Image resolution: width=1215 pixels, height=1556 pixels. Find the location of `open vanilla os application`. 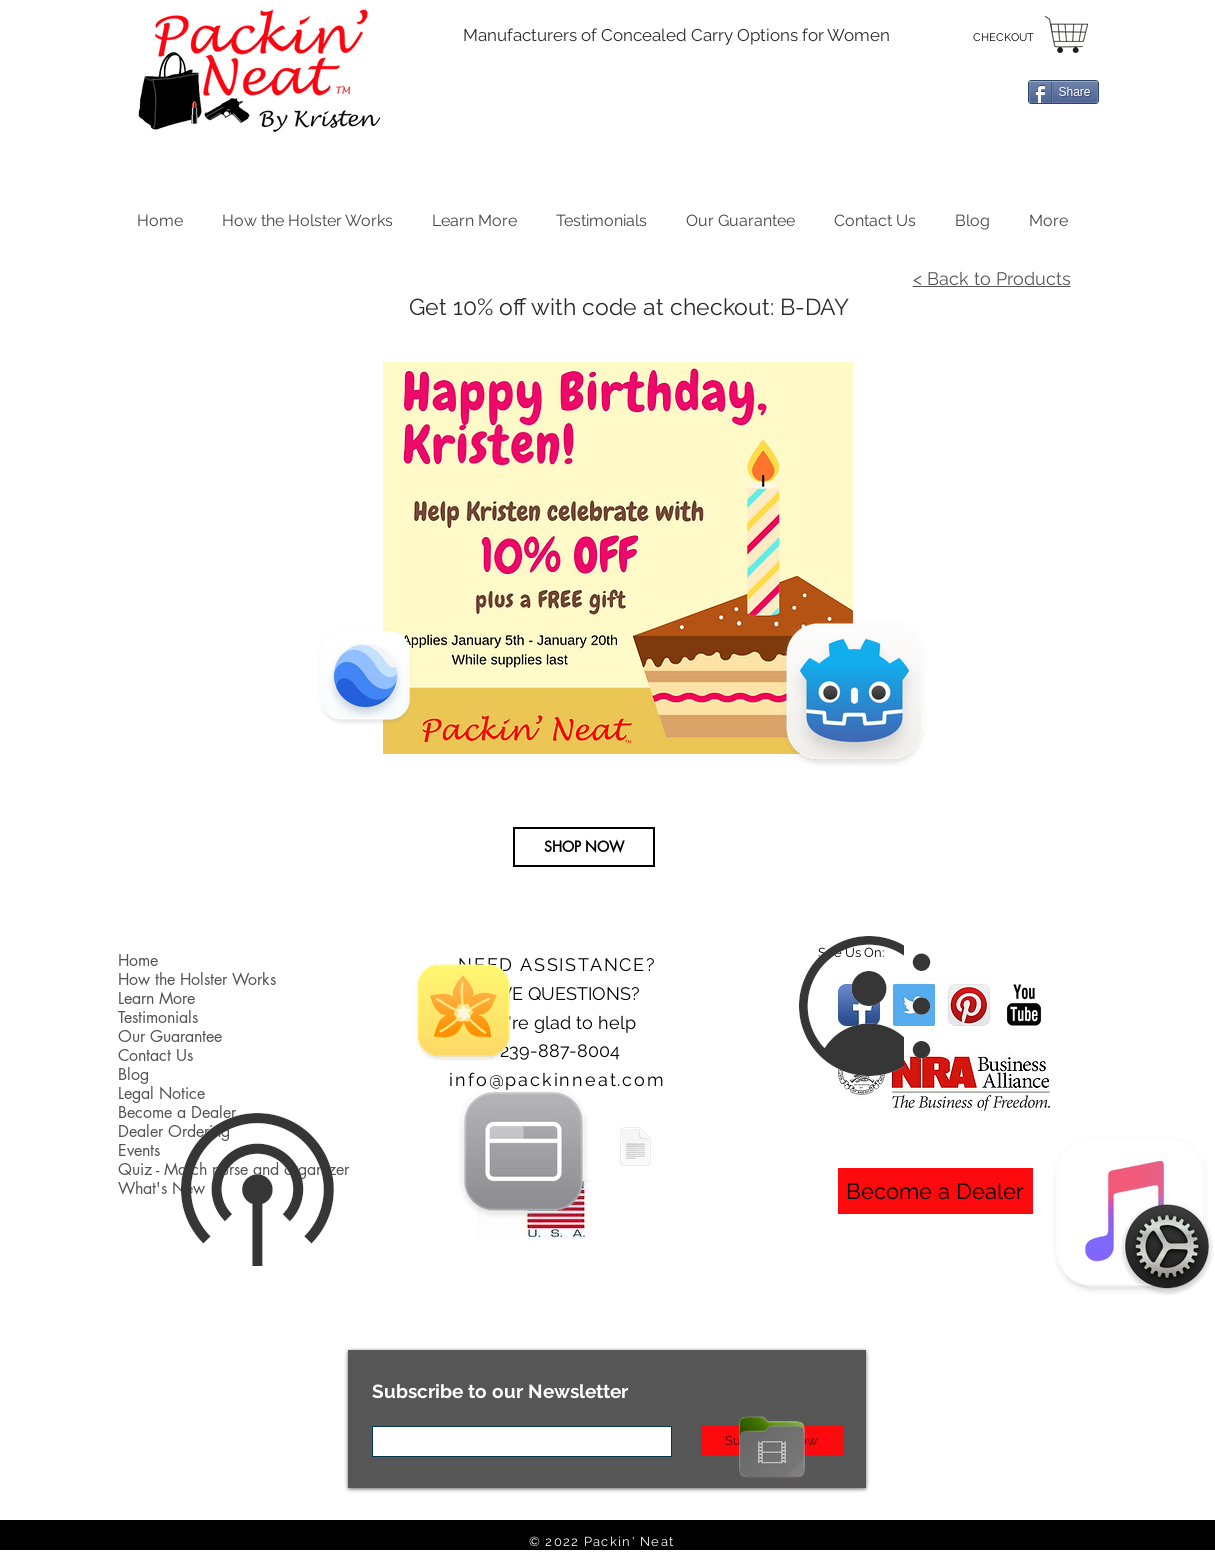

open vanilla os application is located at coordinates (463, 1010).